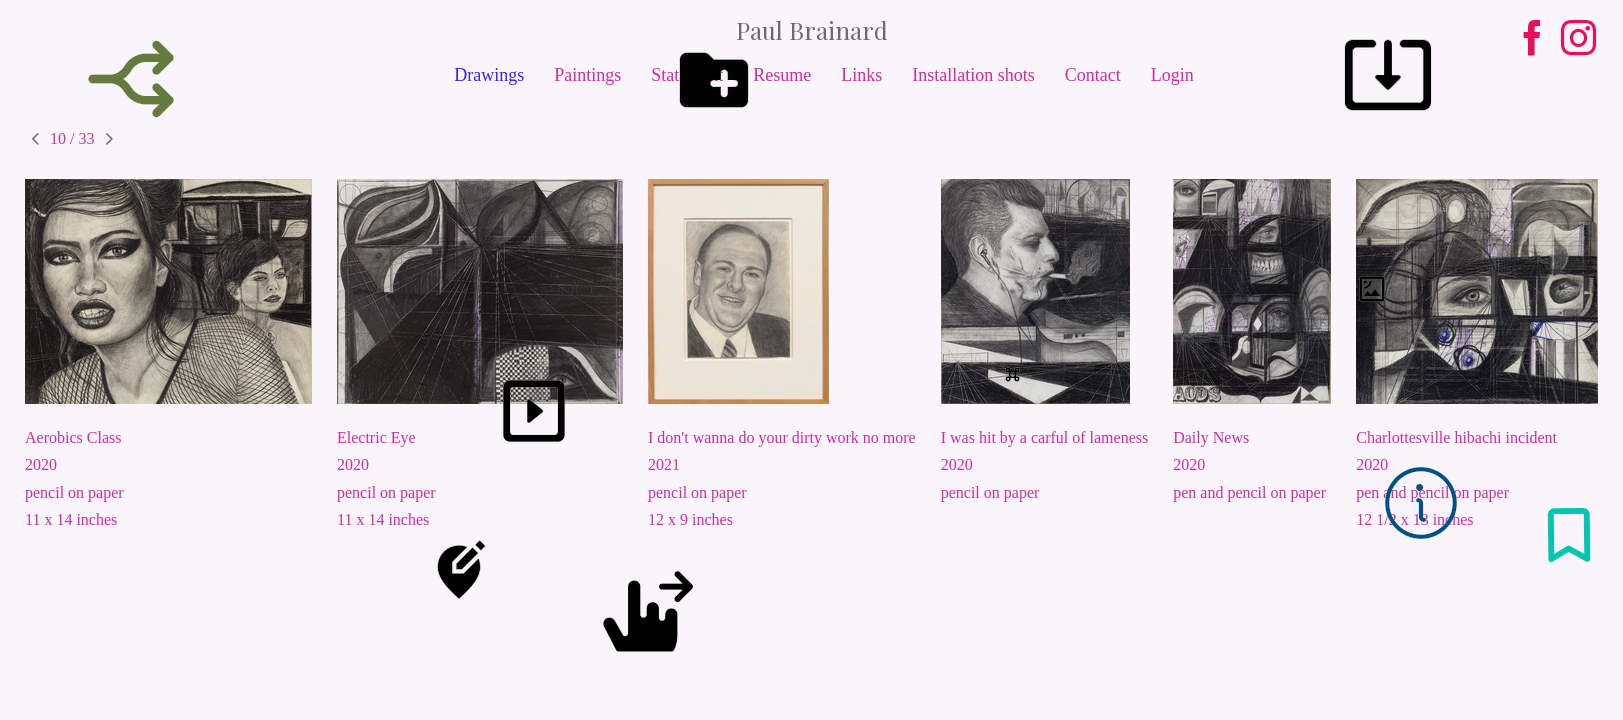 This screenshot has height=720, width=1623. I want to click on switch to satellite map view, so click(1372, 289).